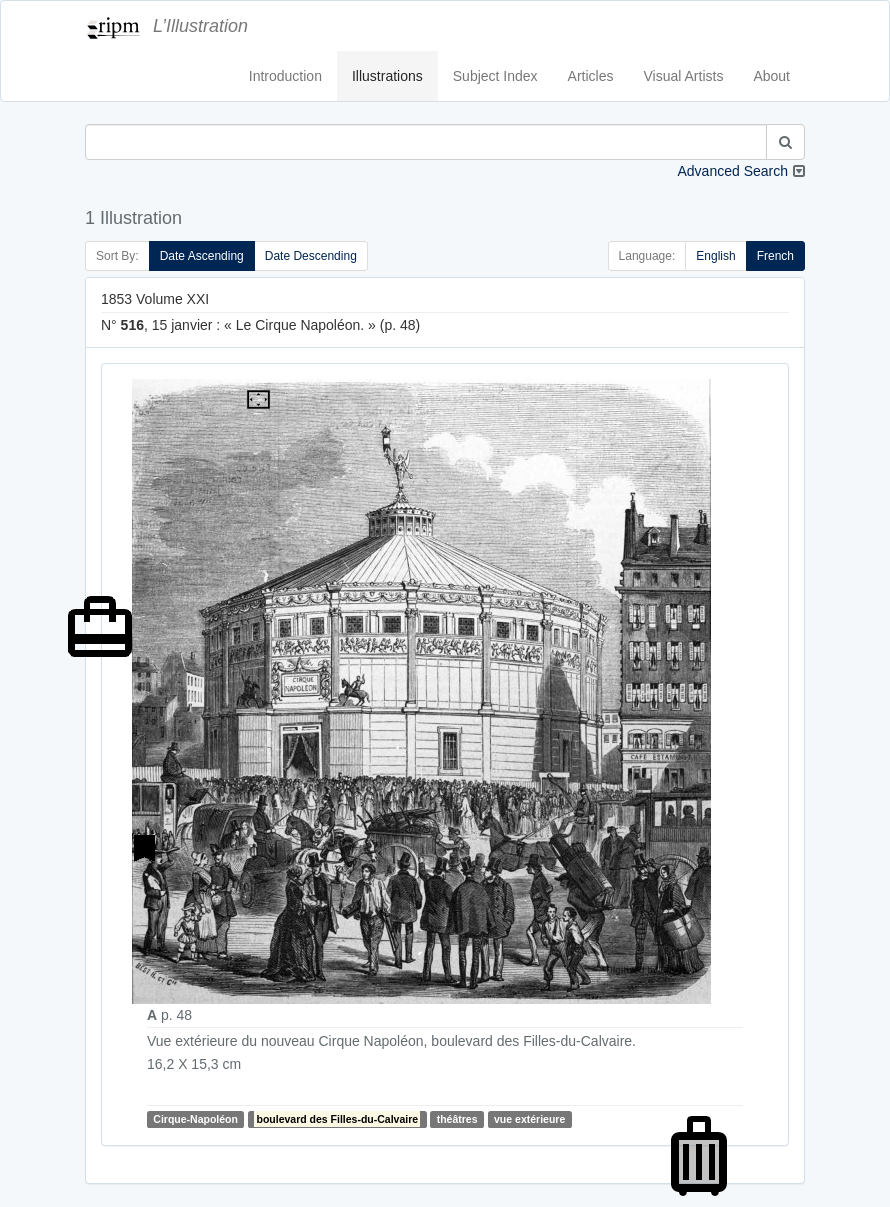  What do you see at coordinates (100, 628) in the screenshot?
I see `access travel documents or boarding passes` at bounding box center [100, 628].